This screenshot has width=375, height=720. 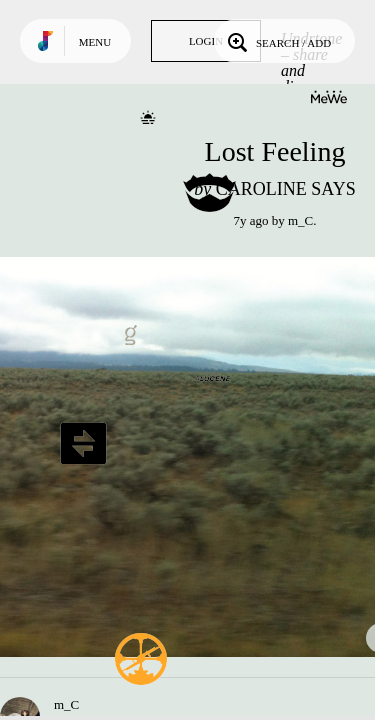 I want to click on exchange or swap currency, so click(x=83, y=443).